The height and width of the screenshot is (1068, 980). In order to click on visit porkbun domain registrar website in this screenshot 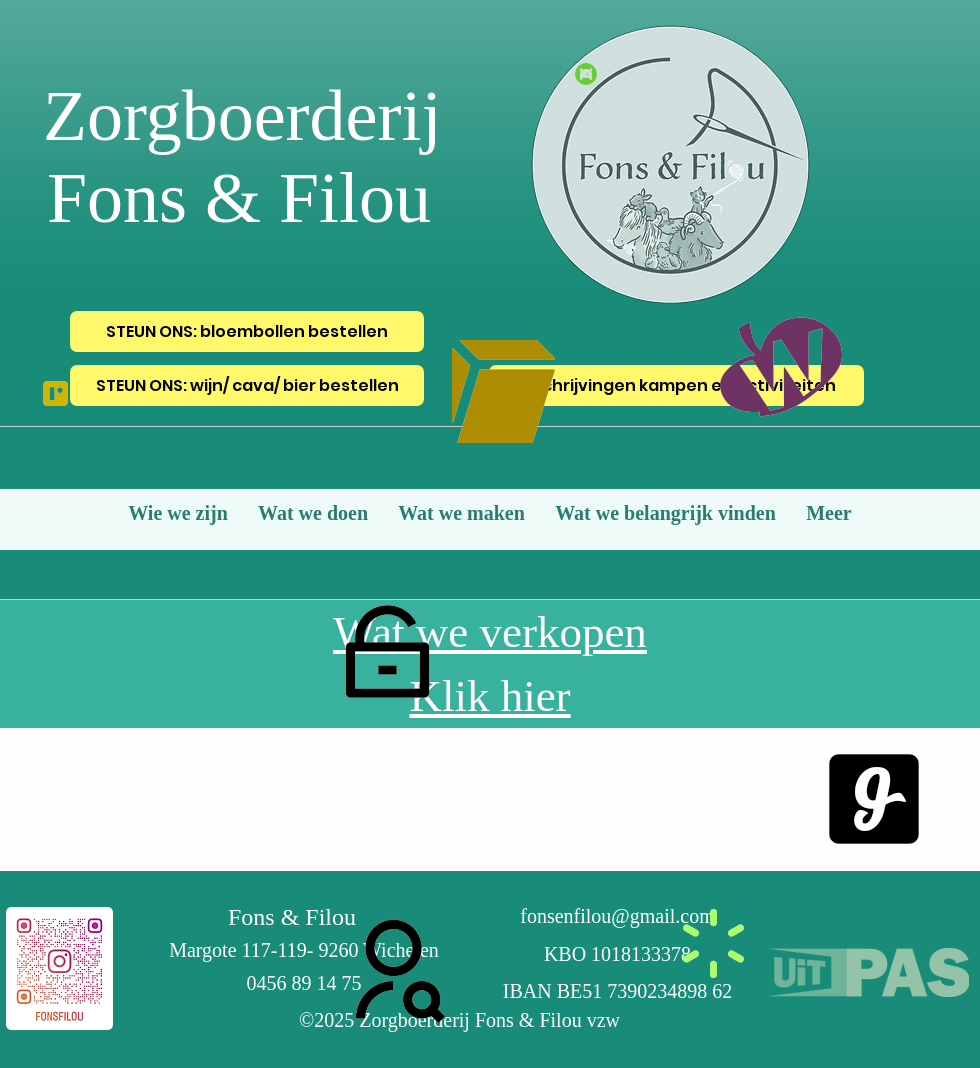, I will do `click(586, 74)`.